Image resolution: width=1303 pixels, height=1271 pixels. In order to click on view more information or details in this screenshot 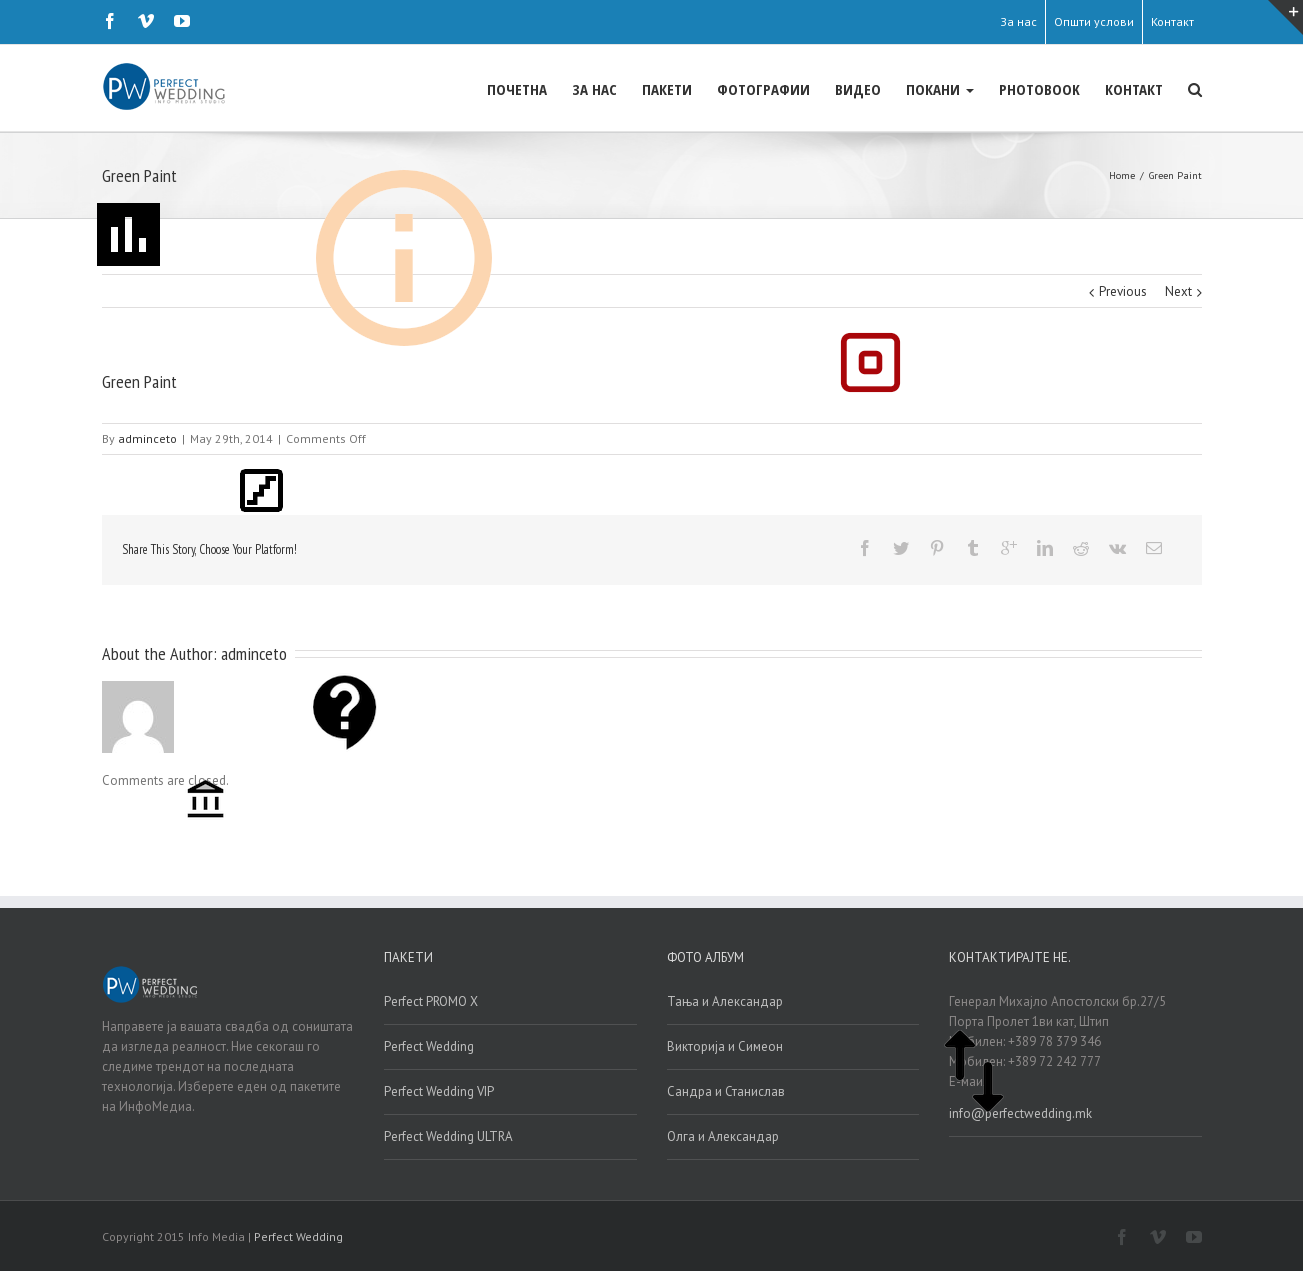, I will do `click(404, 258)`.